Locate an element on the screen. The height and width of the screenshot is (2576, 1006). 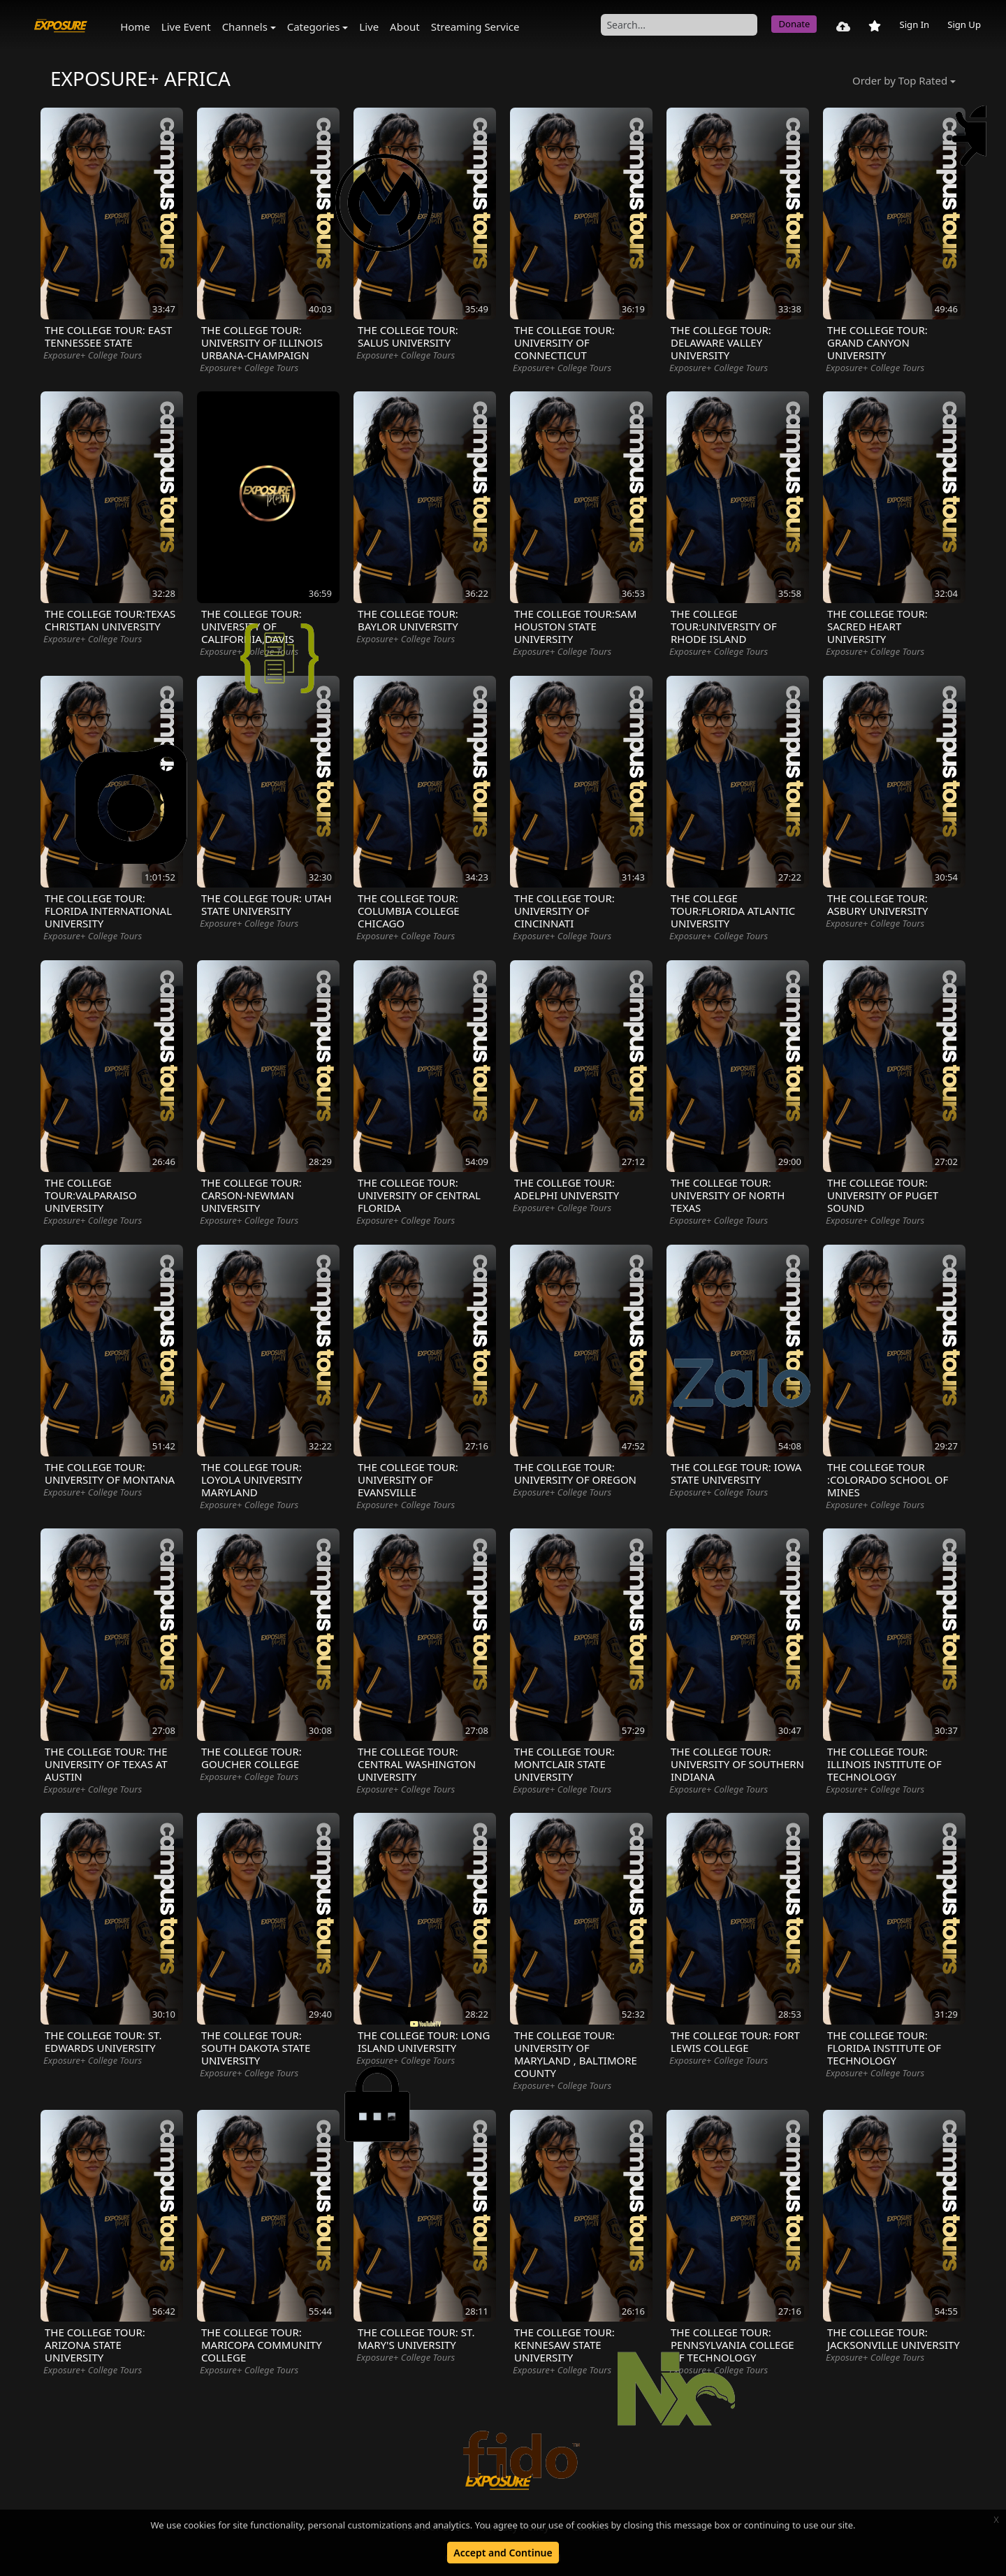
nx build system logo is located at coordinates (676, 2389).